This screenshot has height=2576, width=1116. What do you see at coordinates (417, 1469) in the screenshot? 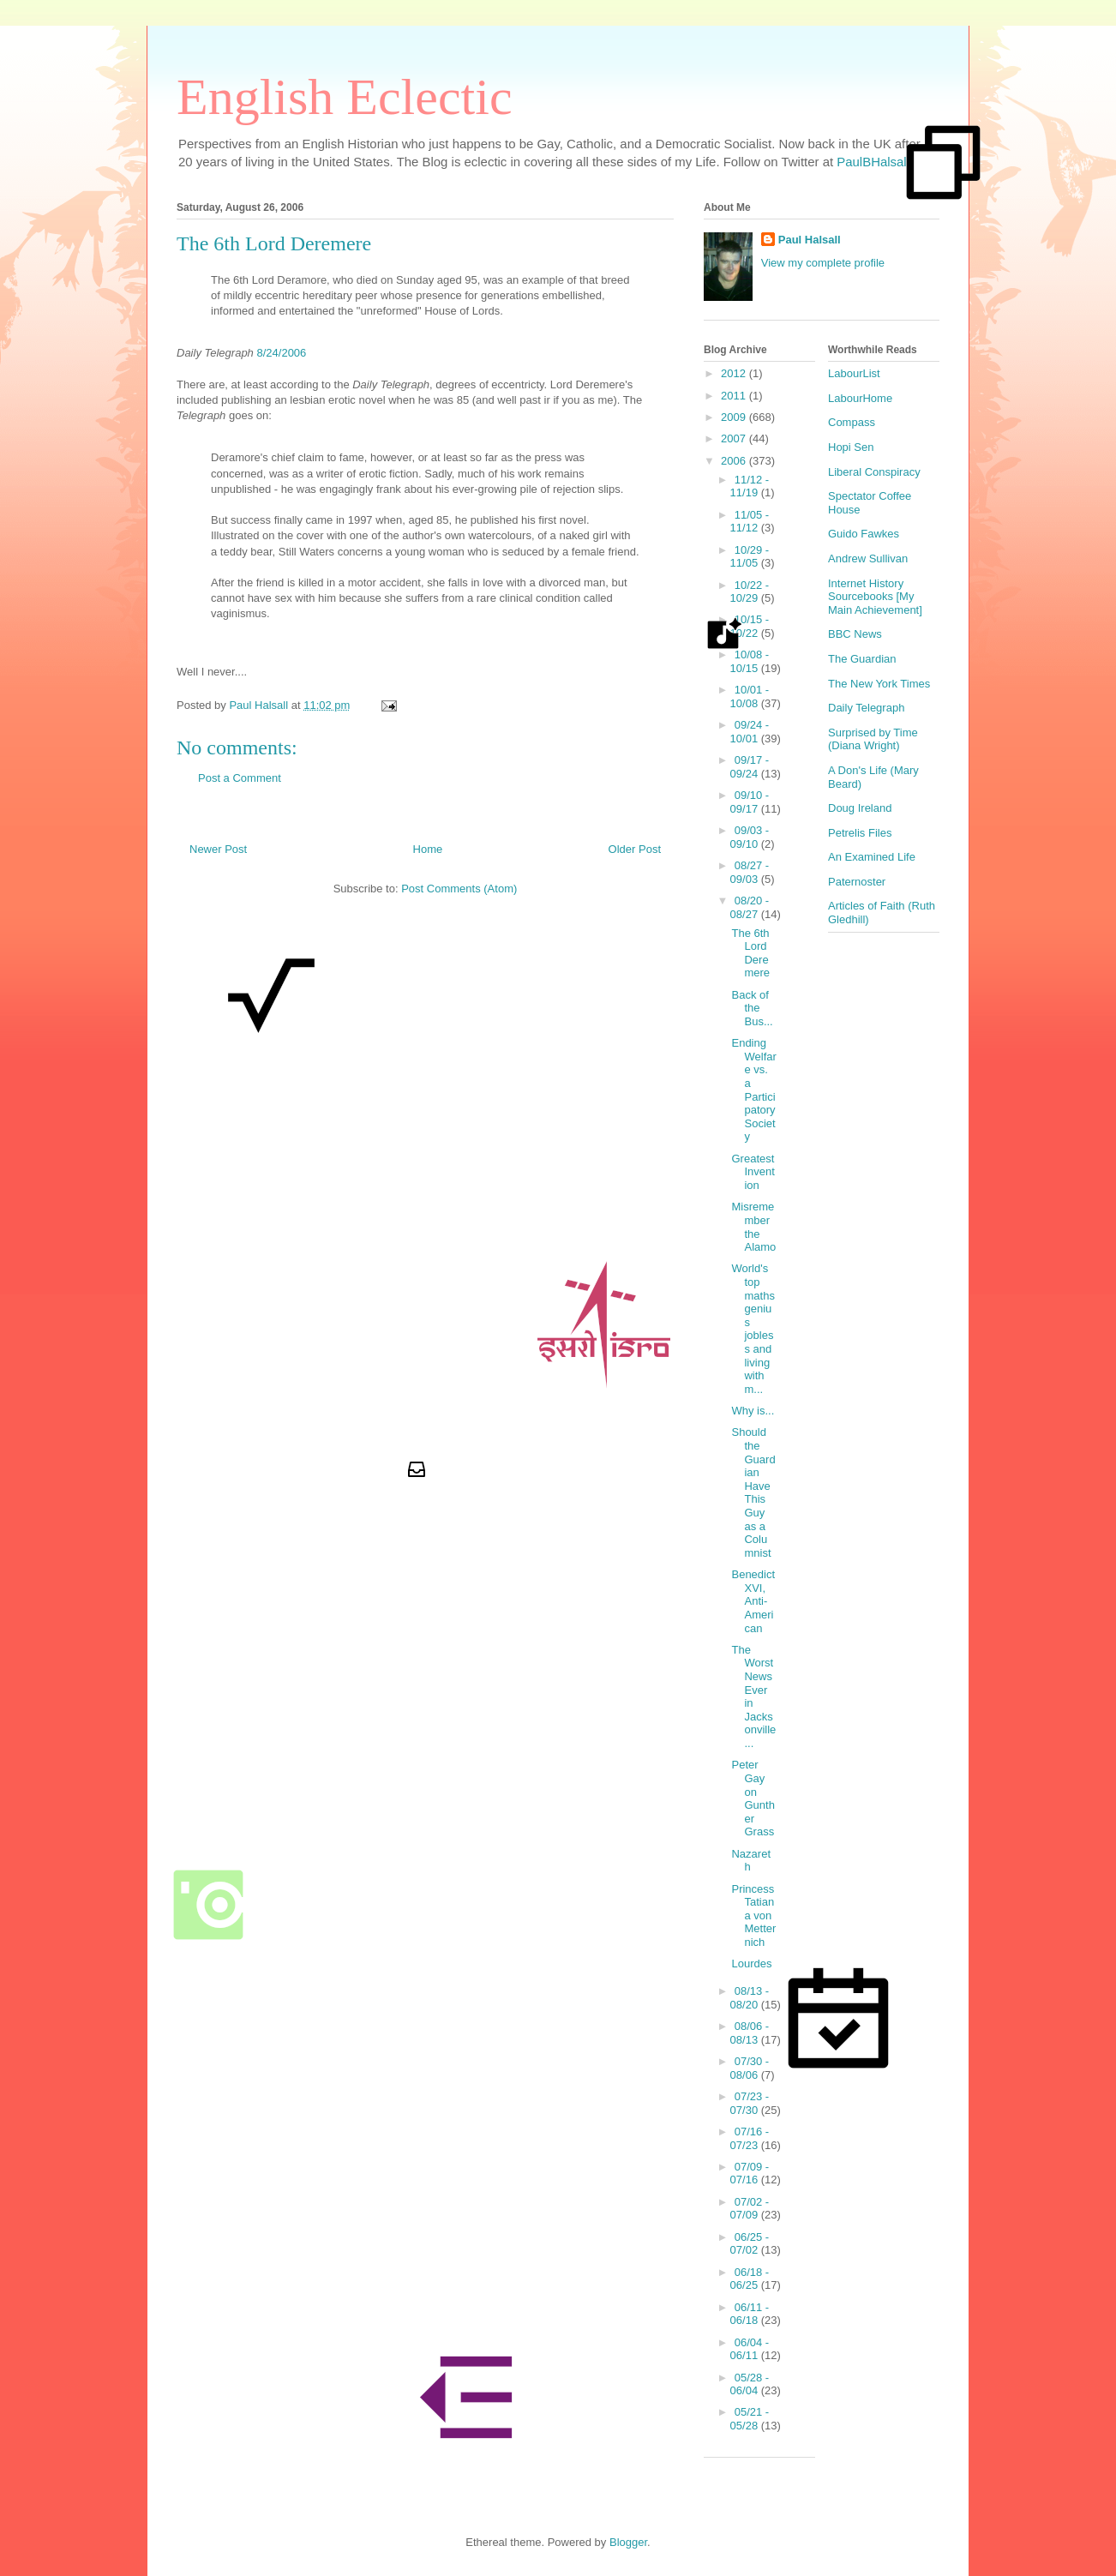
I see `view your inbox` at bounding box center [417, 1469].